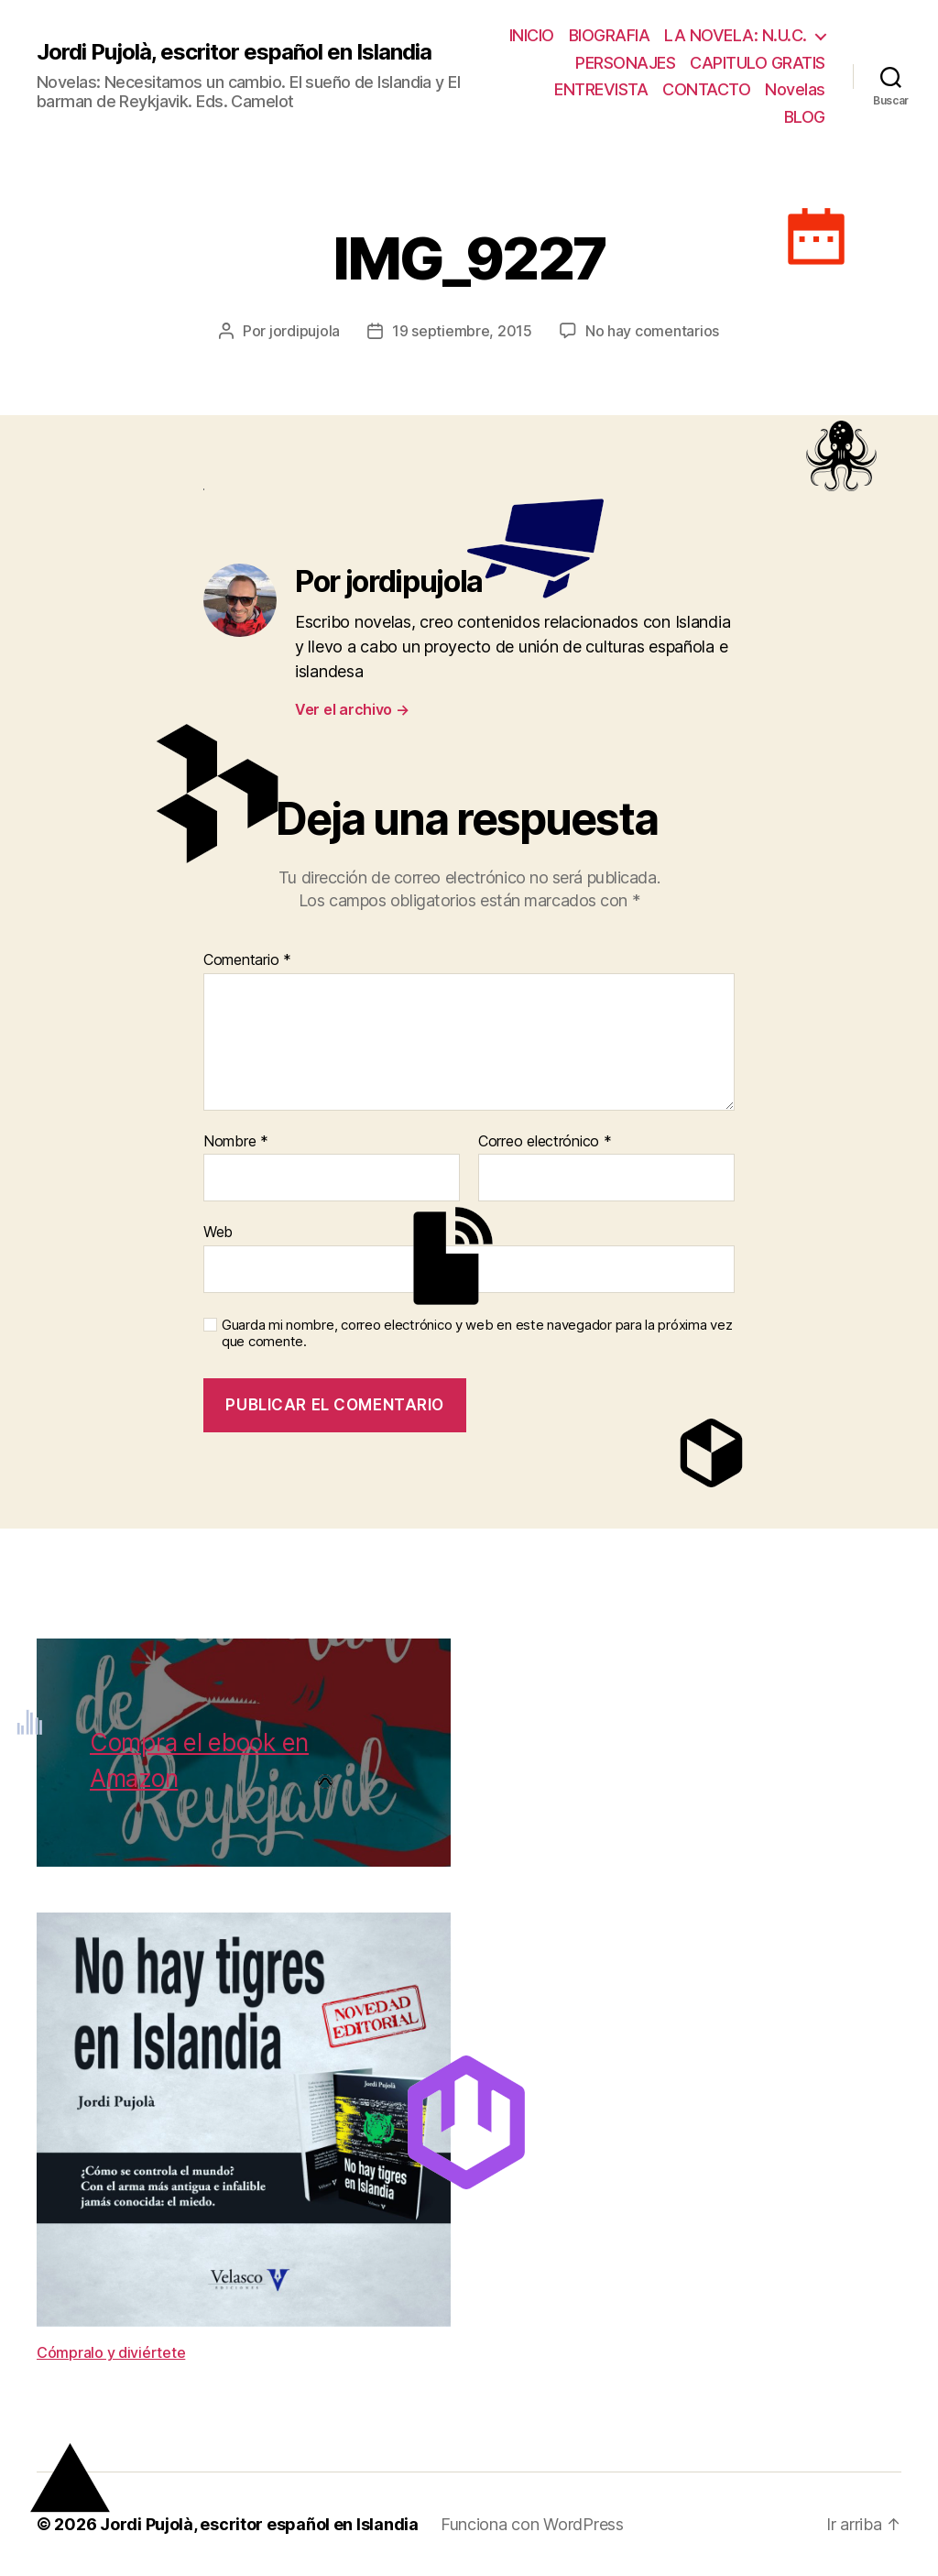  Describe the element at coordinates (466, 2122) in the screenshot. I see `wasmcloud platform logo` at that location.